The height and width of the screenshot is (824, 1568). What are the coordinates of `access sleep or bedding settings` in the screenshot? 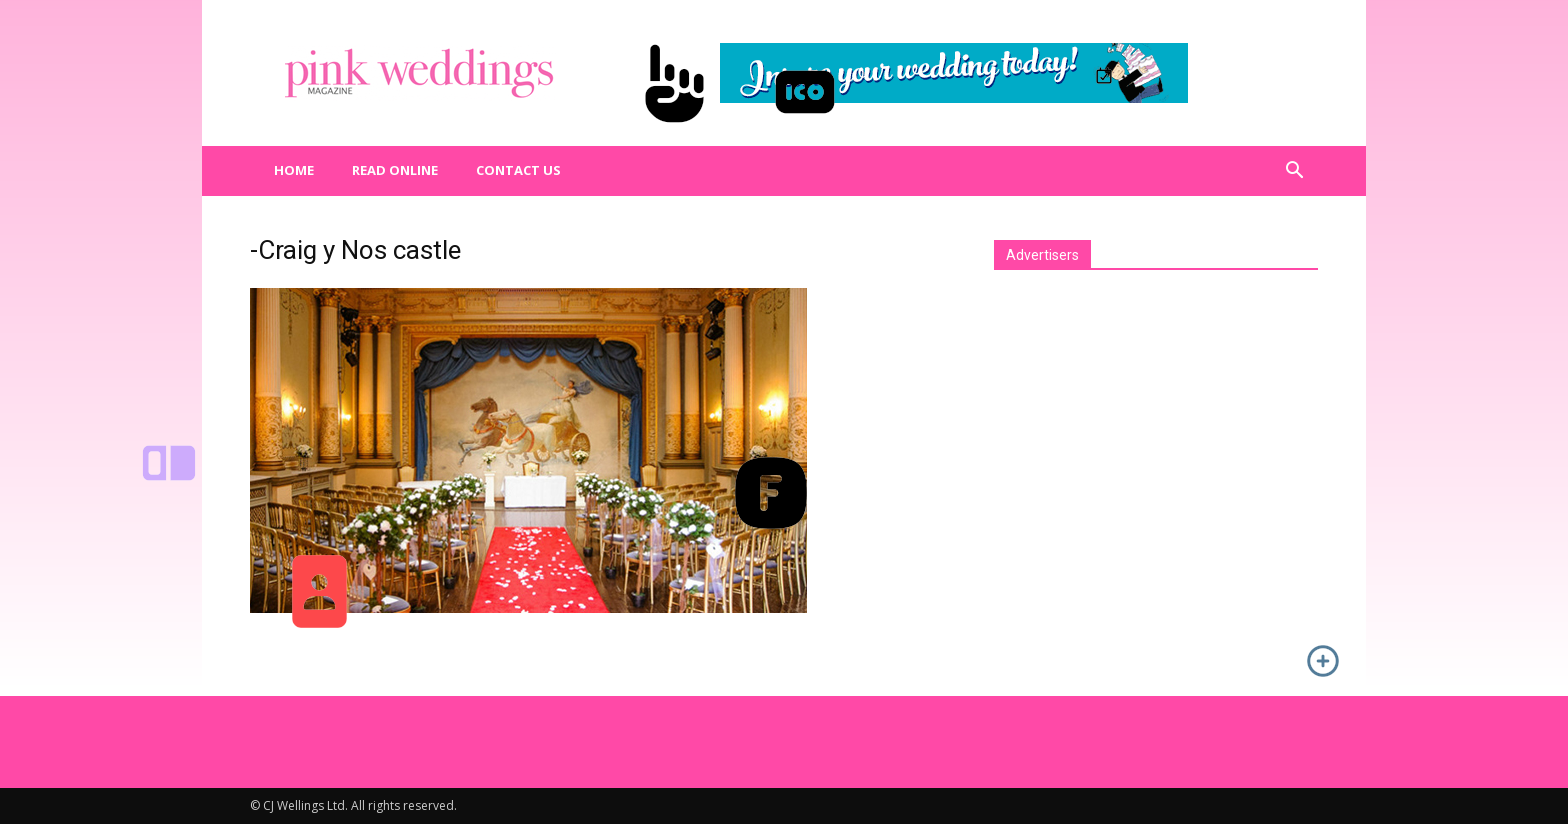 It's located at (169, 463).